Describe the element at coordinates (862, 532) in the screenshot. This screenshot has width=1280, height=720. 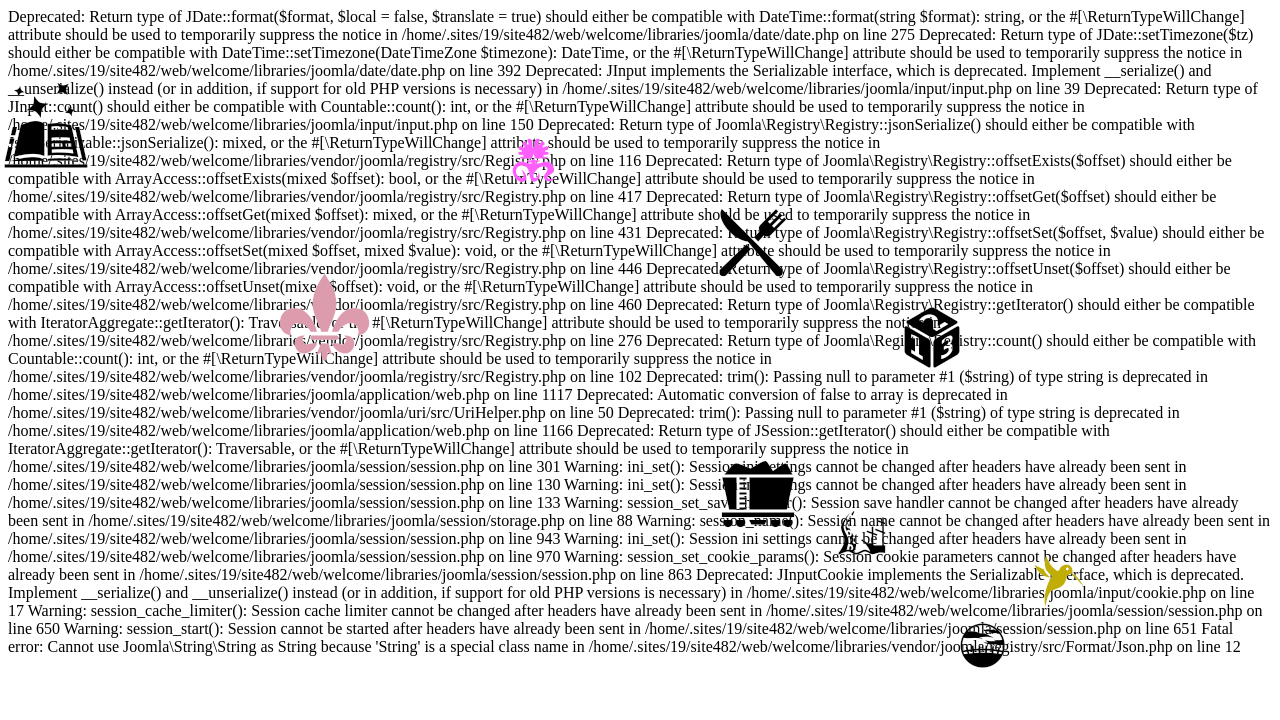
I see `sea monster encounter or kraken attack event` at that location.